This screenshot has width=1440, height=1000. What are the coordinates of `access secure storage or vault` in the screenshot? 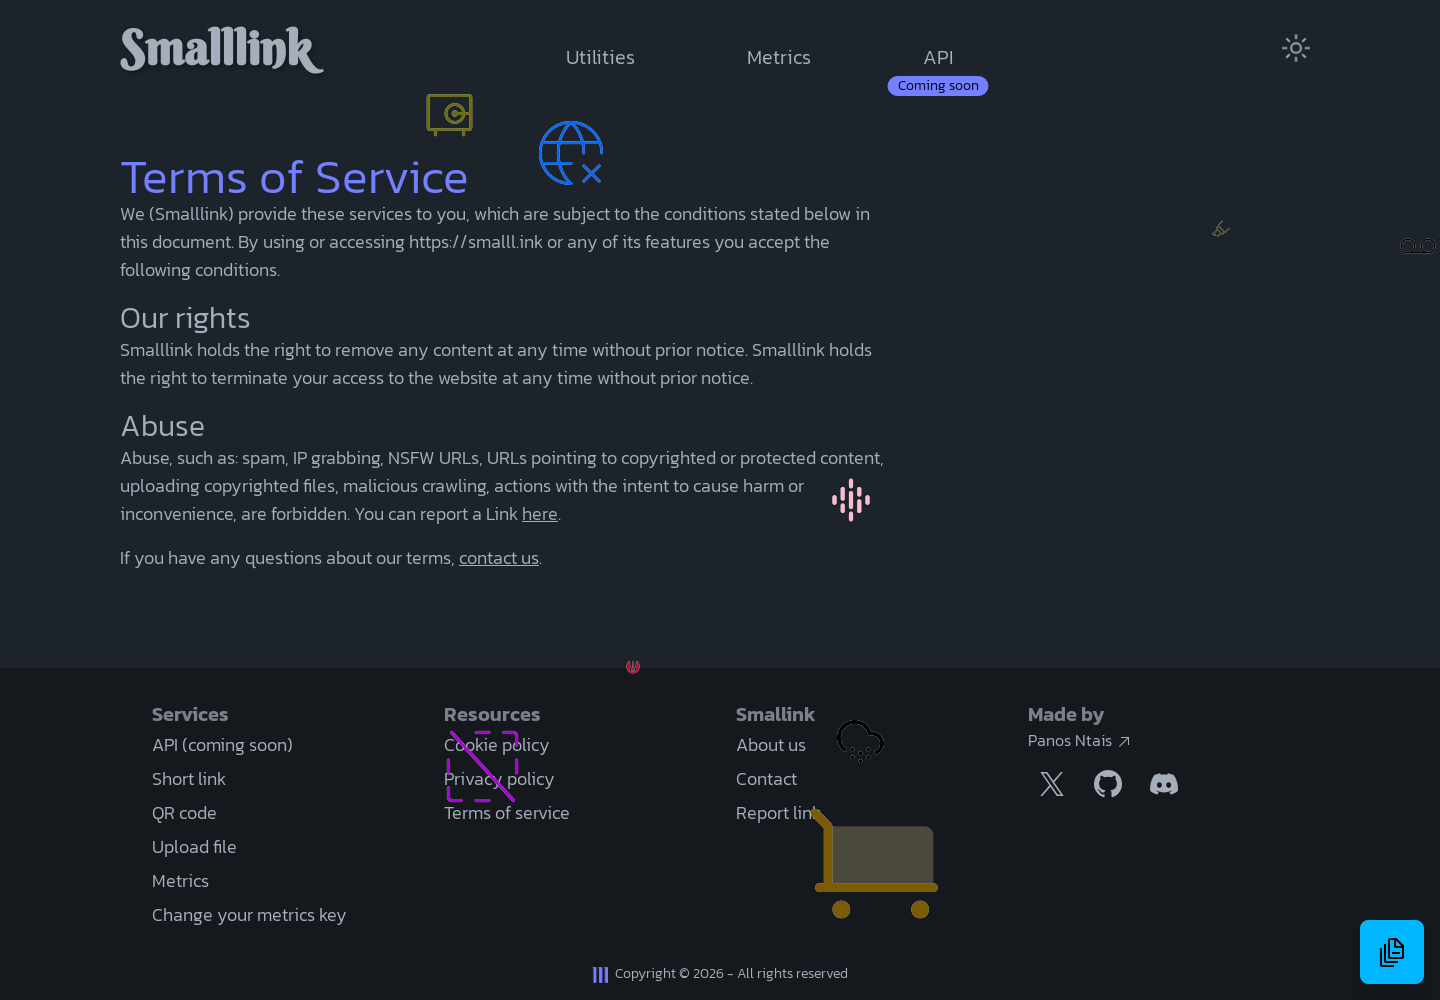 It's located at (449, 113).